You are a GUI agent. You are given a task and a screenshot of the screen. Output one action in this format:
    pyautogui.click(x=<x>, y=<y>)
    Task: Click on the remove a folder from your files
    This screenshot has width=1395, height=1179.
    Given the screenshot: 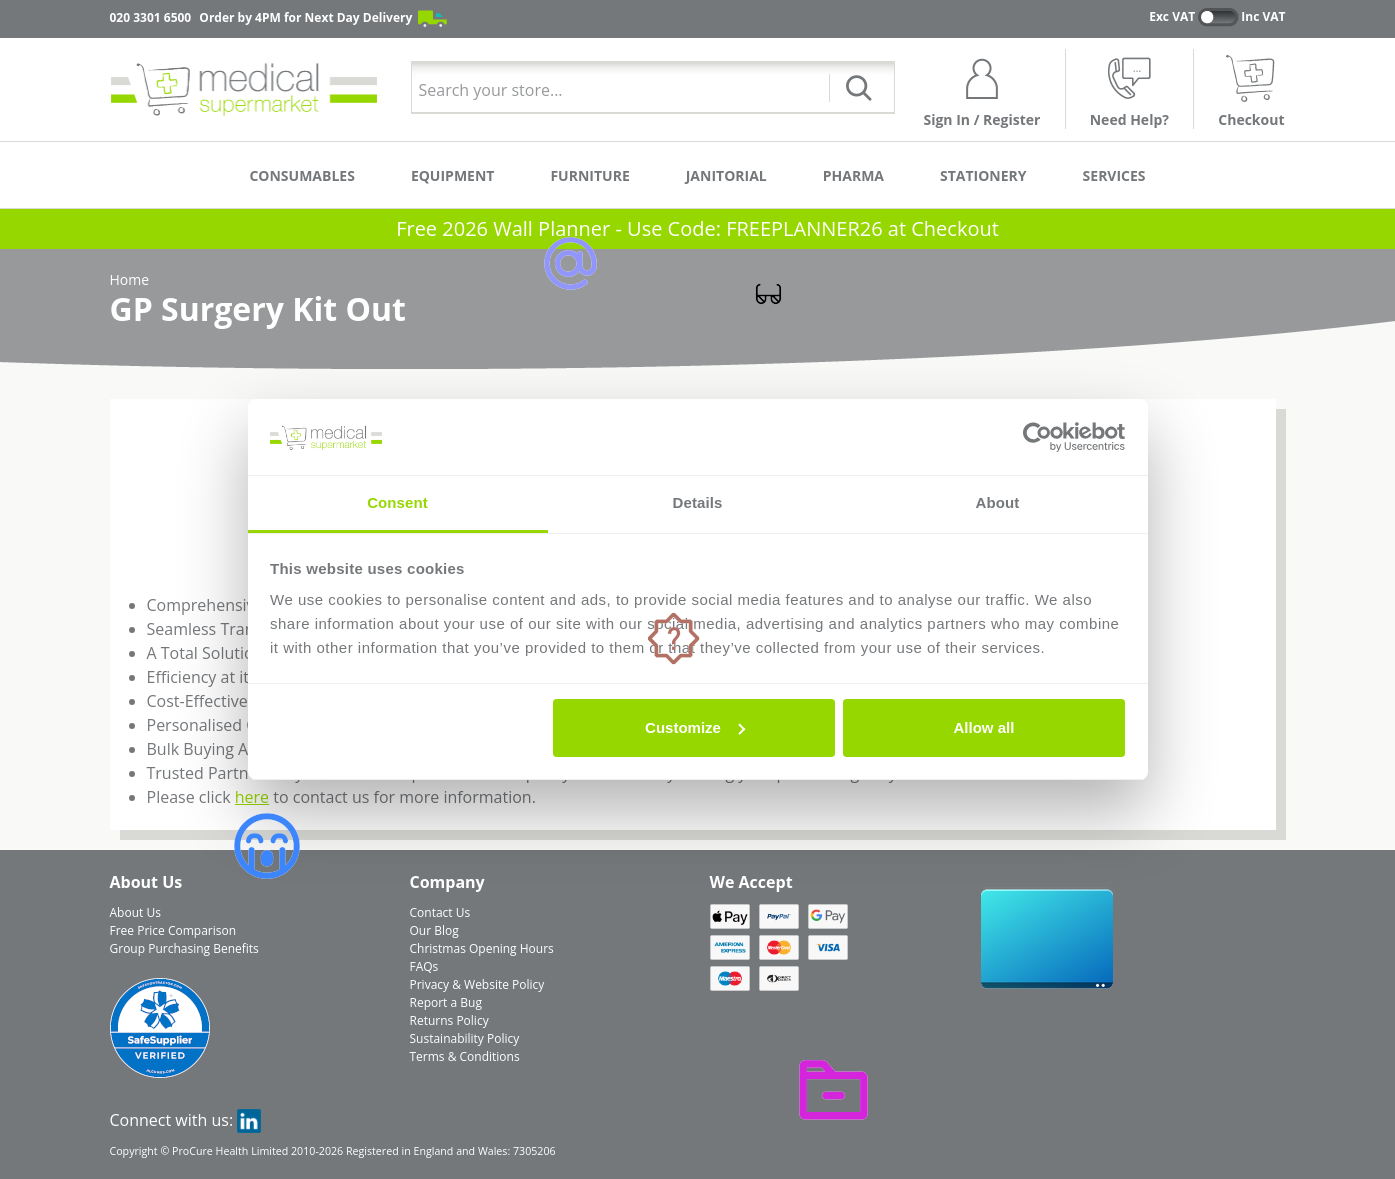 What is the action you would take?
    pyautogui.click(x=833, y=1090)
    